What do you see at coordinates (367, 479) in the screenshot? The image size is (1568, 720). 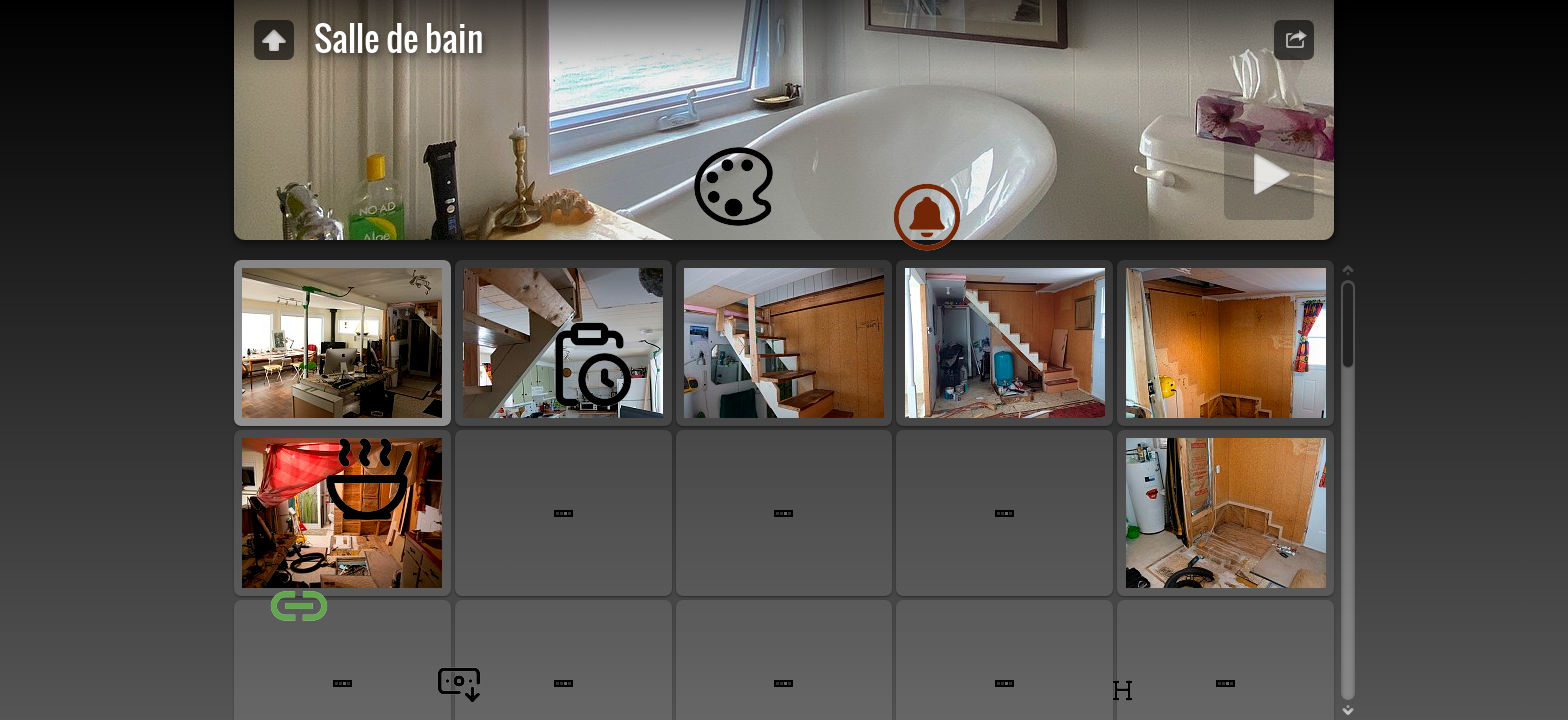 I see `browse soup or hot food options` at bounding box center [367, 479].